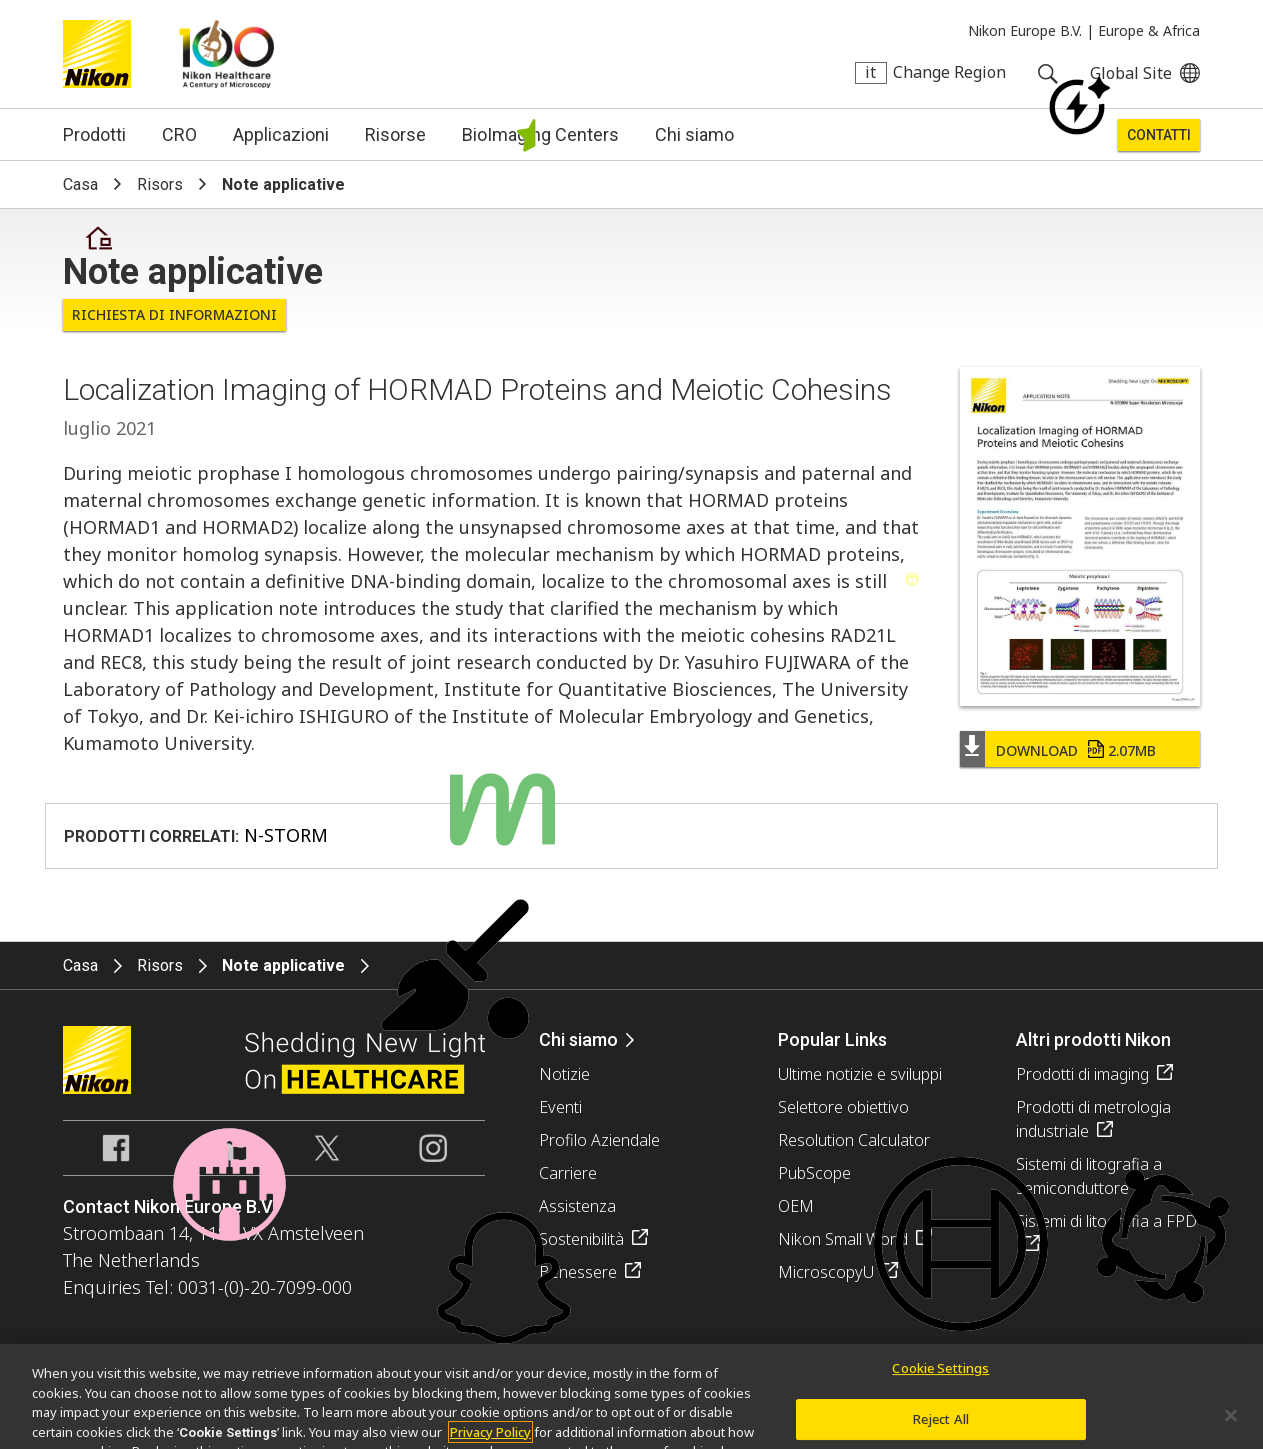  Describe the element at coordinates (98, 239) in the screenshot. I see `access home office or remote work settings` at that location.